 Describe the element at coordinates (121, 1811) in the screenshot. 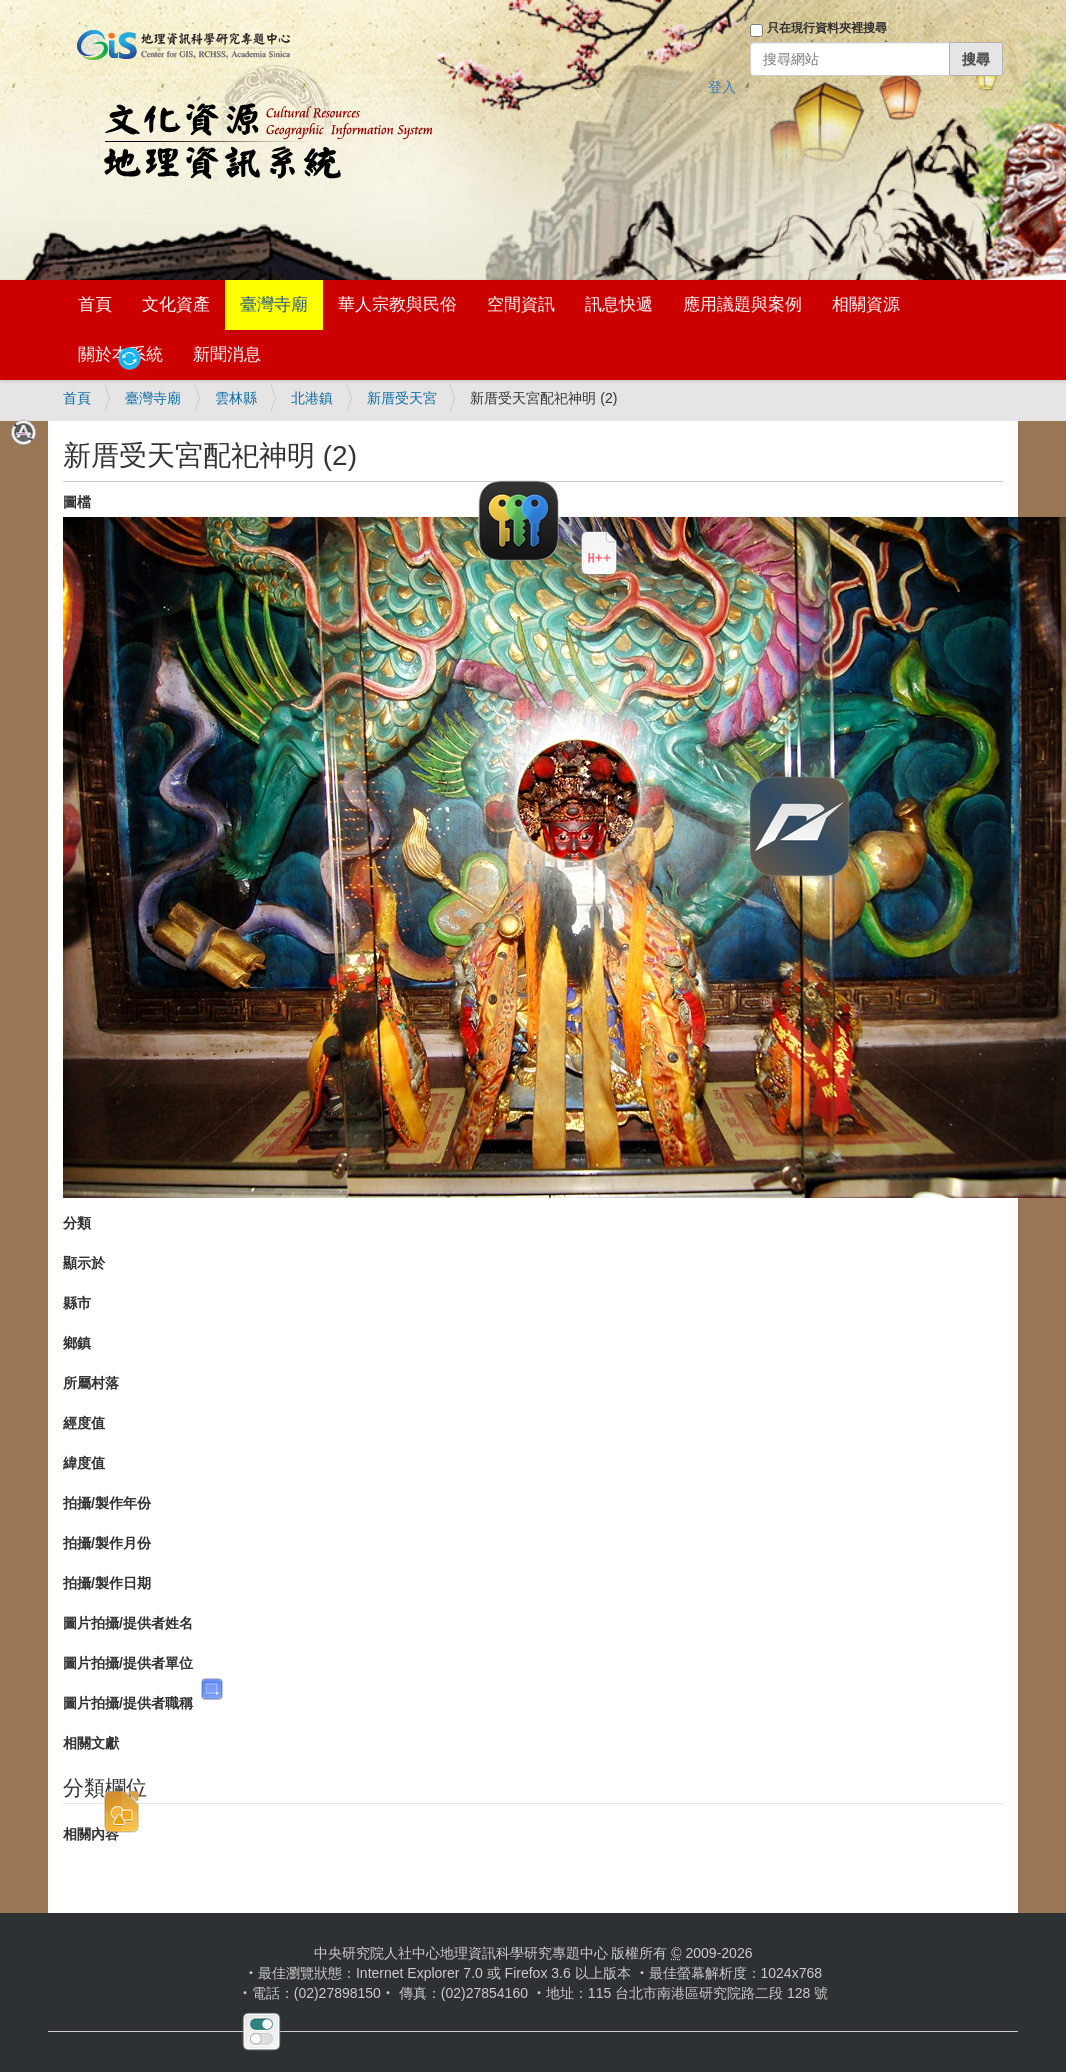

I see `open libreoffice draw application` at that location.